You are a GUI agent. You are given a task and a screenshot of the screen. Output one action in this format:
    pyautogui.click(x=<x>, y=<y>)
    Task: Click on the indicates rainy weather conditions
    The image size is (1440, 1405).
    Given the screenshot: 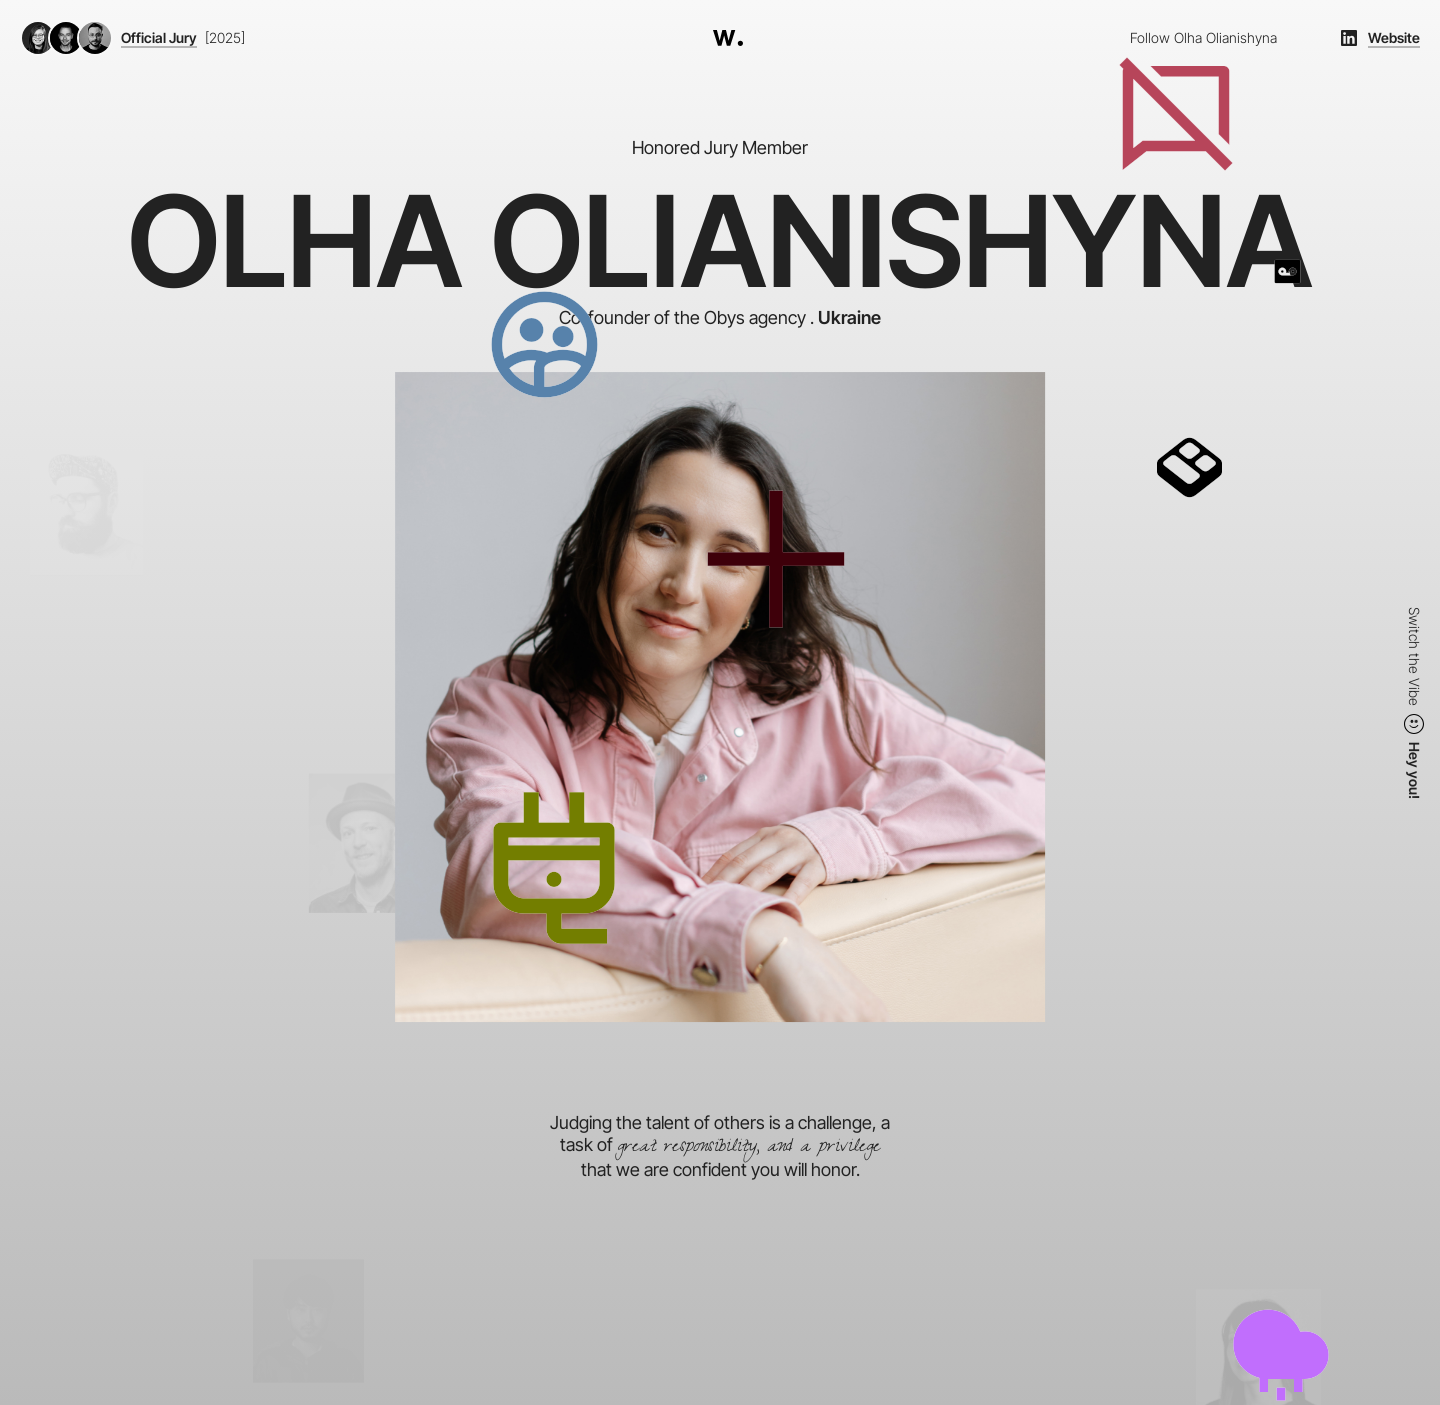 What is the action you would take?
    pyautogui.click(x=1281, y=1353)
    